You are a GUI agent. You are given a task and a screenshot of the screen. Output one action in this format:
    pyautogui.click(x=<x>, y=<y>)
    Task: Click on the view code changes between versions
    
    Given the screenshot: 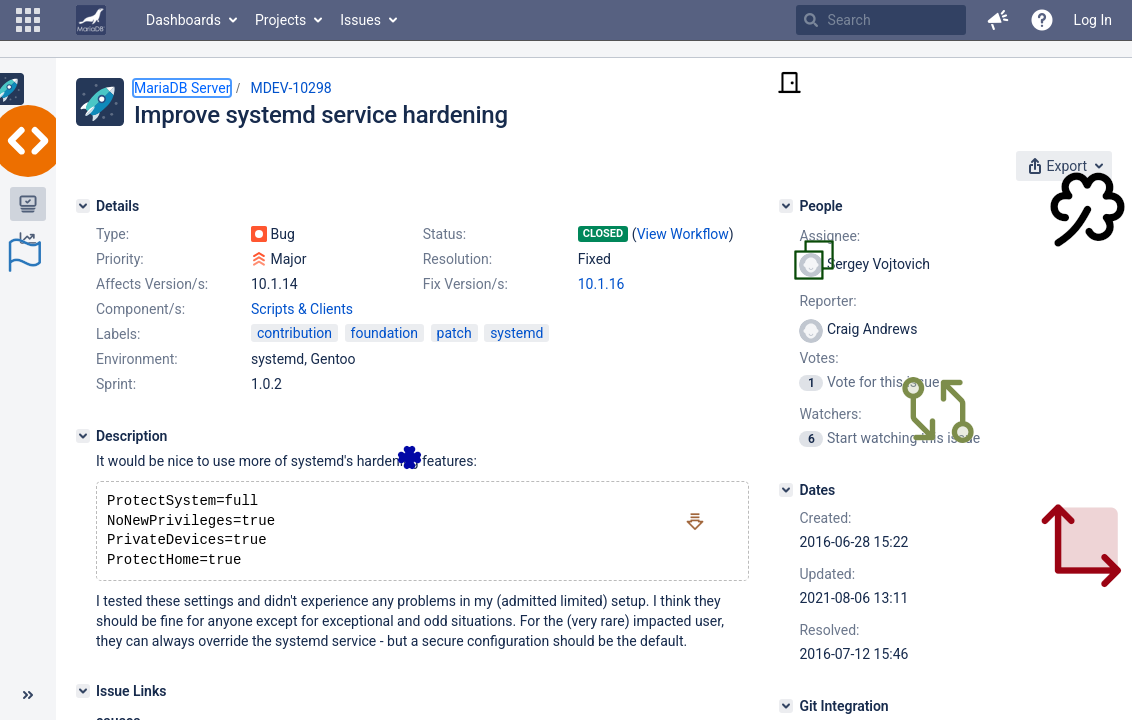 What is the action you would take?
    pyautogui.click(x=938, y=410)
    